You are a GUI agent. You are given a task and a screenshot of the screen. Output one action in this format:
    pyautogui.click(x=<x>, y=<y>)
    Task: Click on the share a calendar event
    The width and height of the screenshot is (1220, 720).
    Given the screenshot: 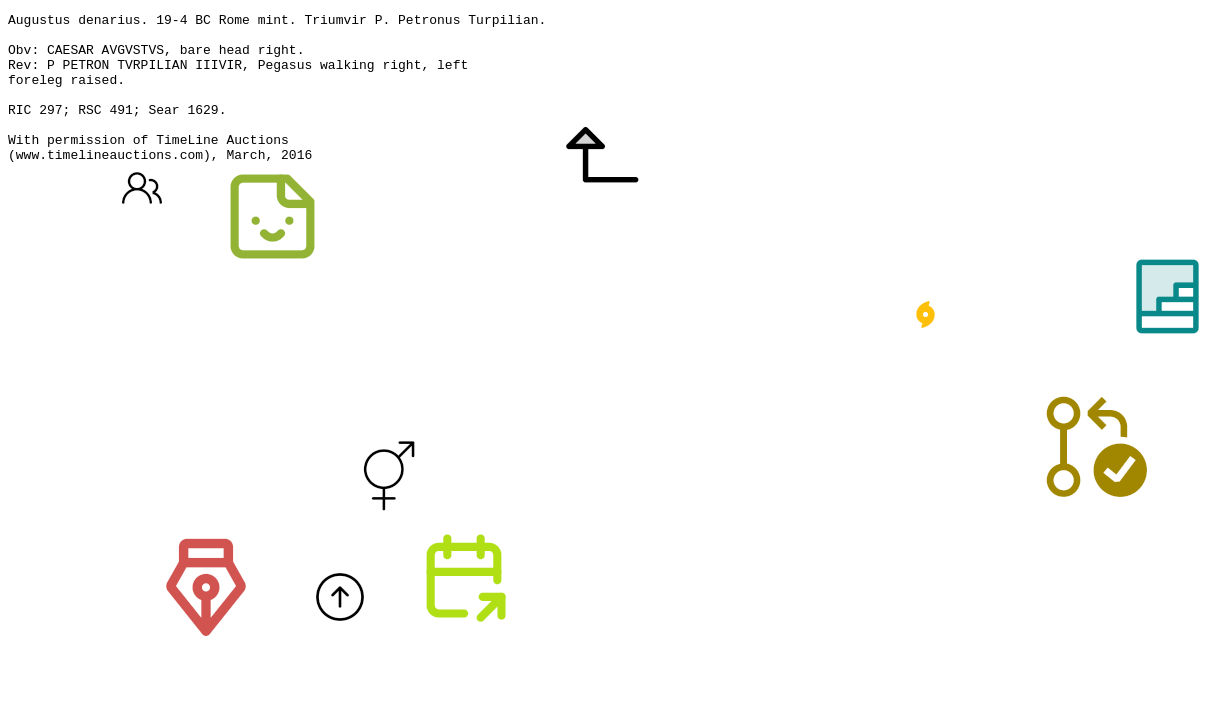 What is the action you would take?
    pyautogui.click(x=464, y=576)
    